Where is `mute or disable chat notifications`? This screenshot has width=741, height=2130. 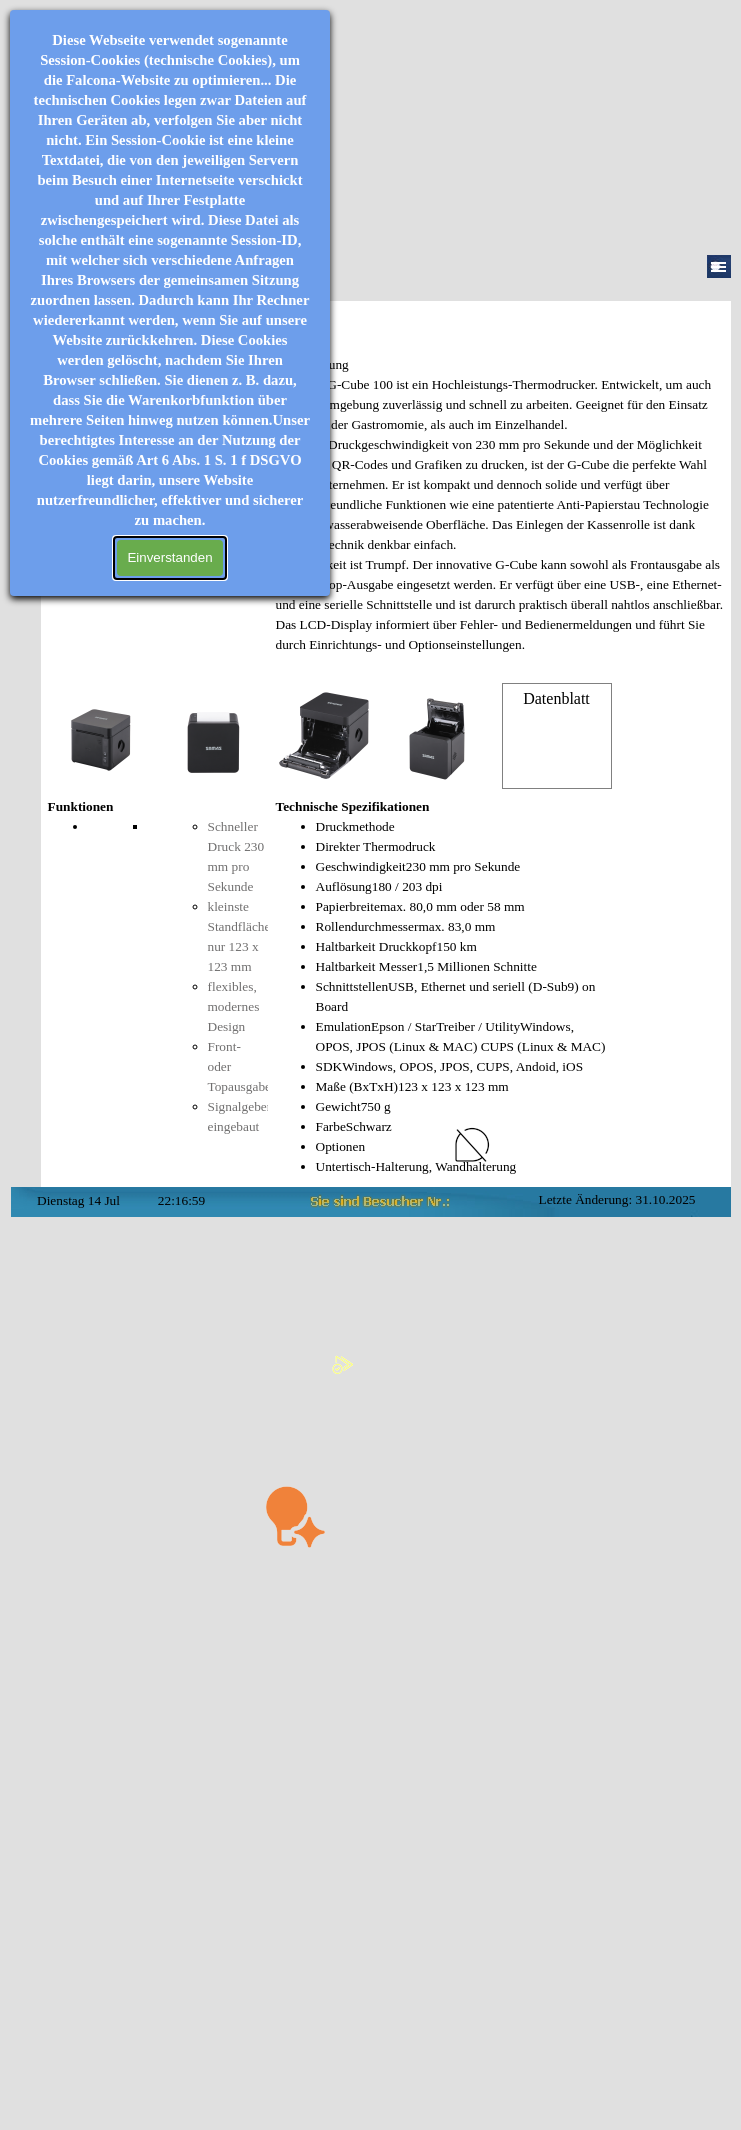
mute or disable chat notifications is located at coordinates (471, 1145).